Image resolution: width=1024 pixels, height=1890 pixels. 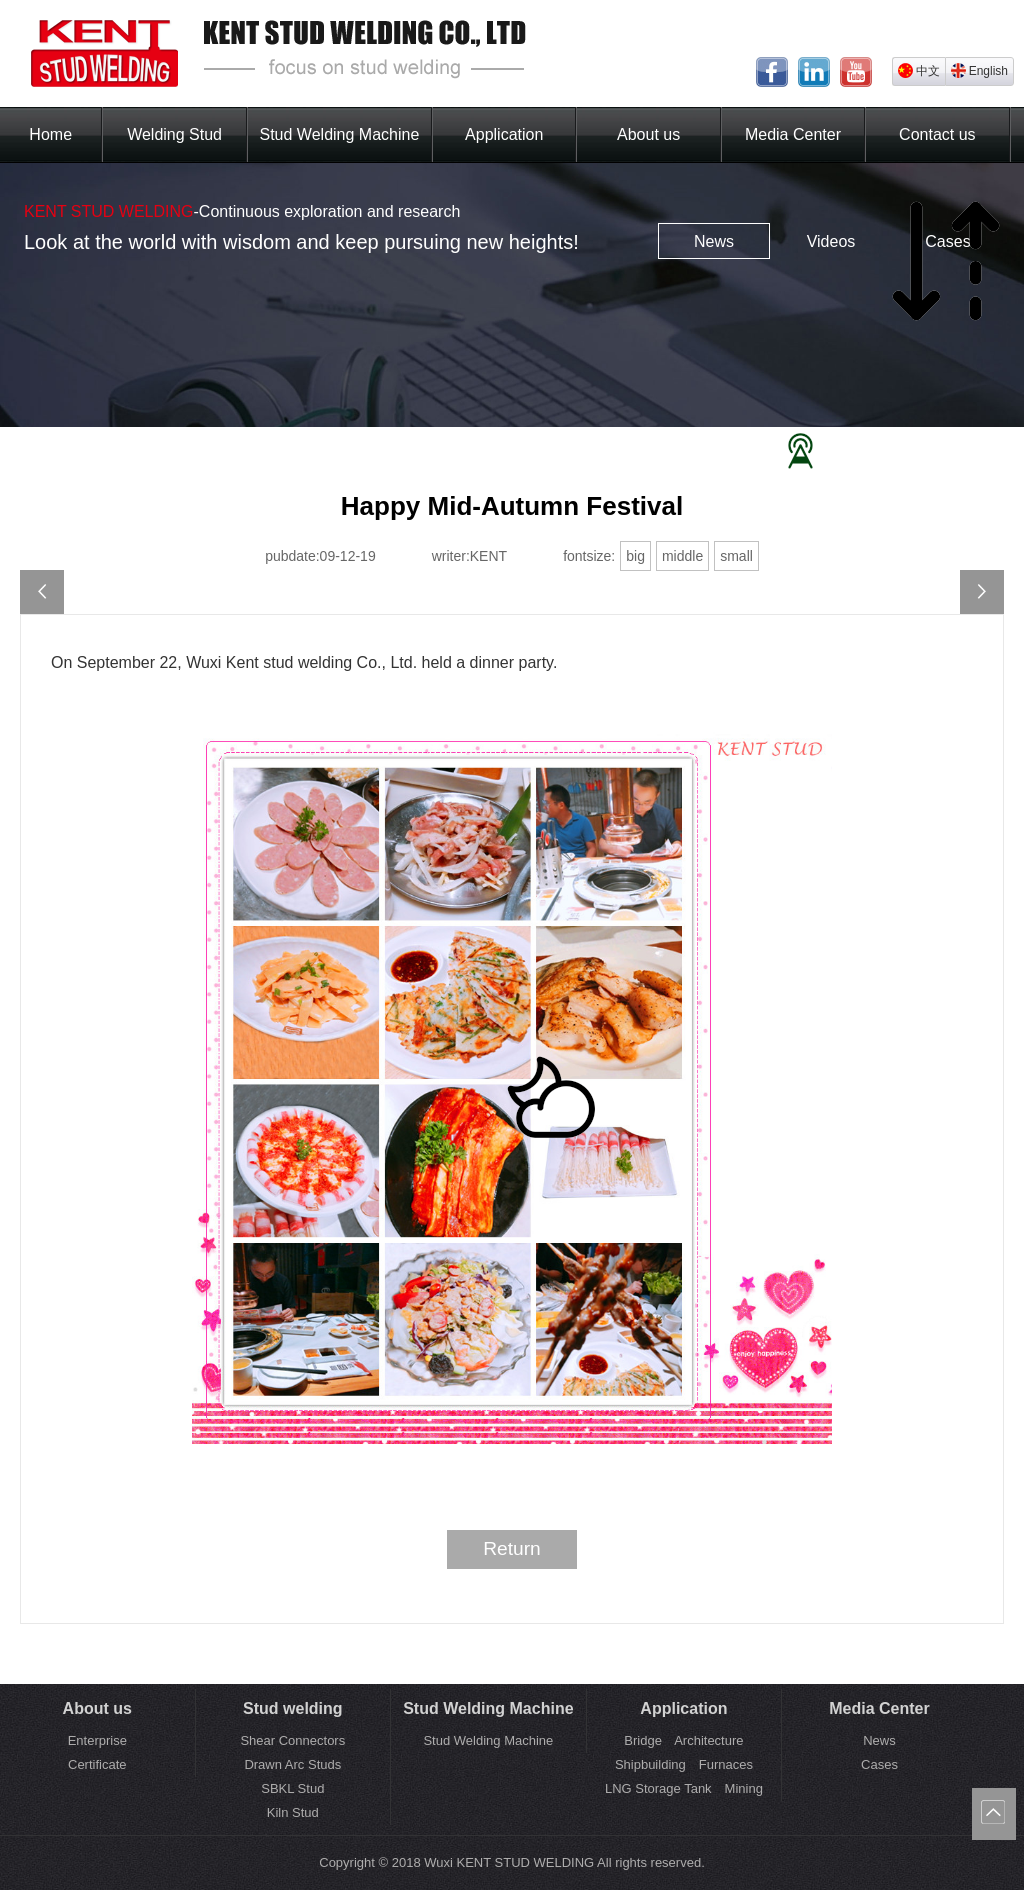 I want to click on indicates nighttime or evening weather conditions, so click(x=549, y=1101).